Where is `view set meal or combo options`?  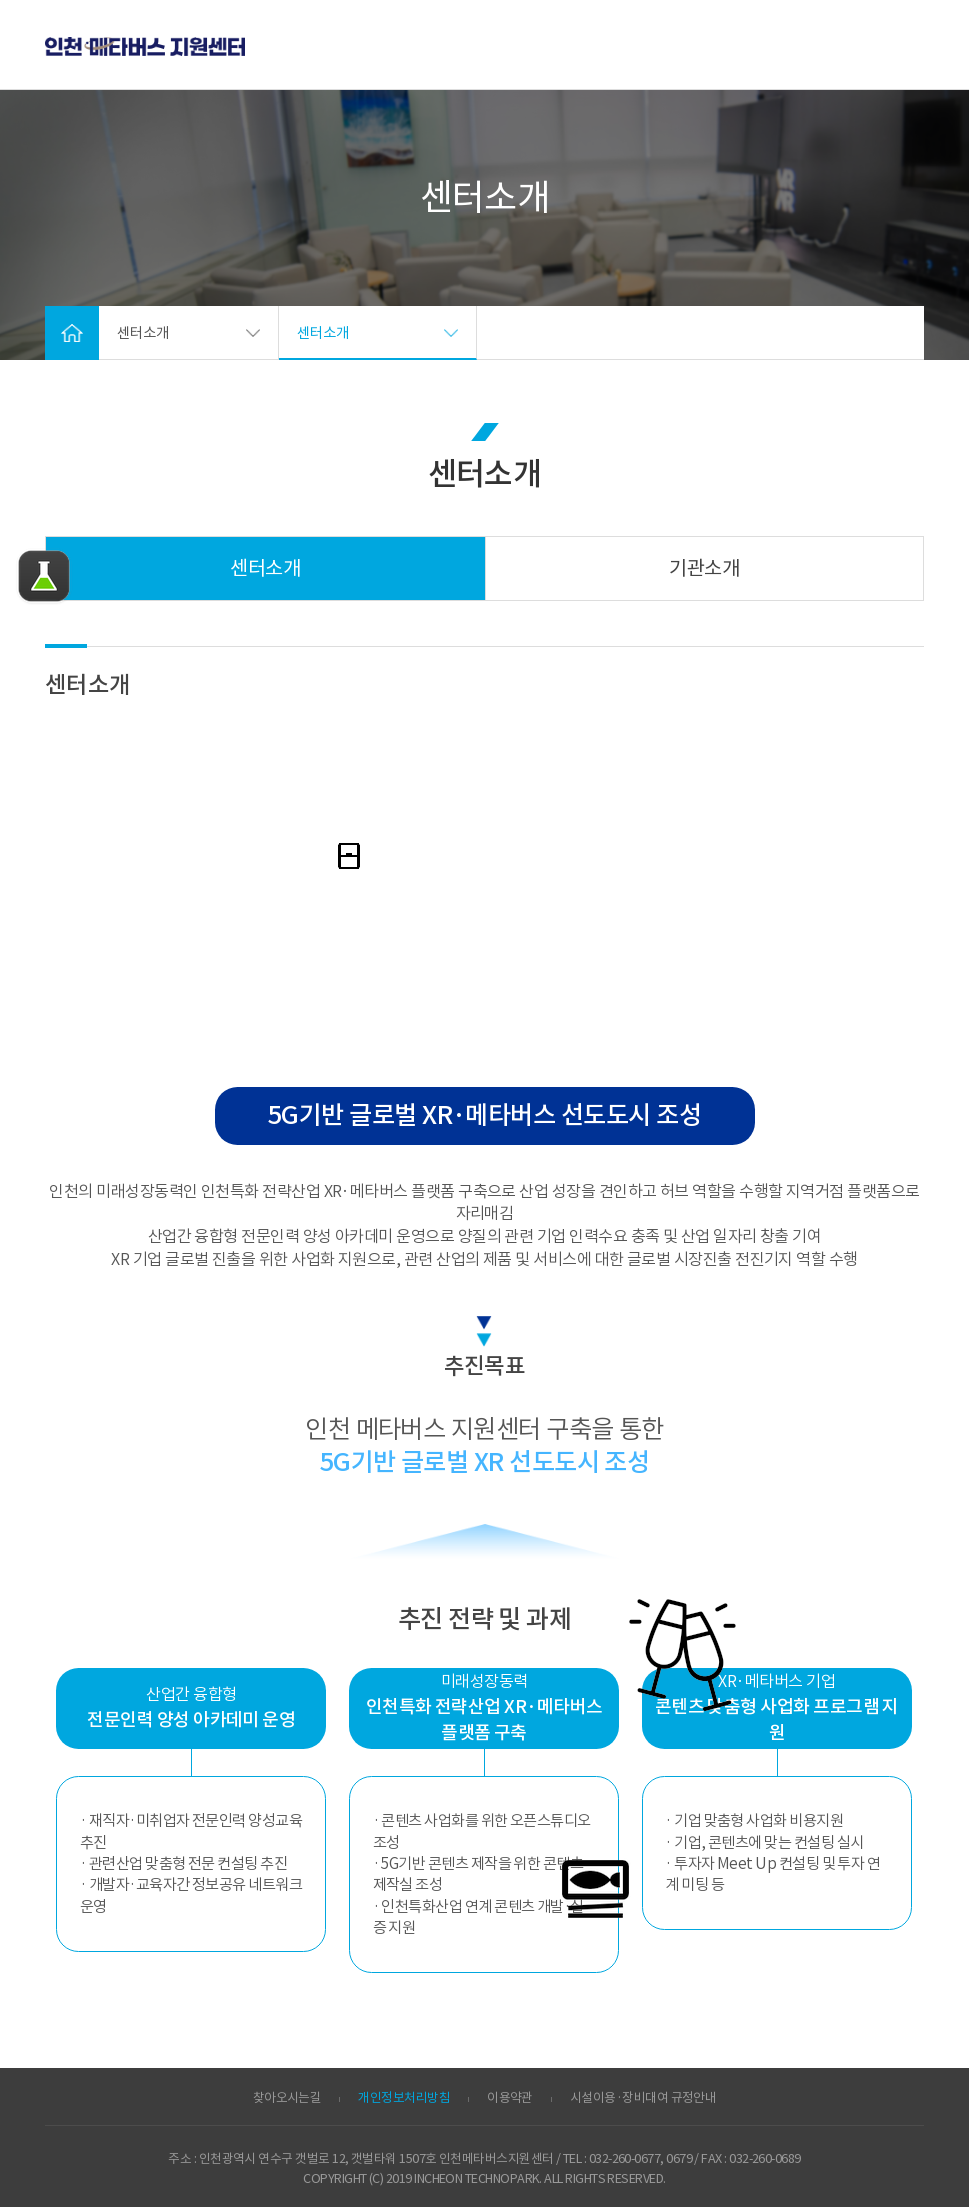 view set meal or combo options is located at coordinates (595, 1890).